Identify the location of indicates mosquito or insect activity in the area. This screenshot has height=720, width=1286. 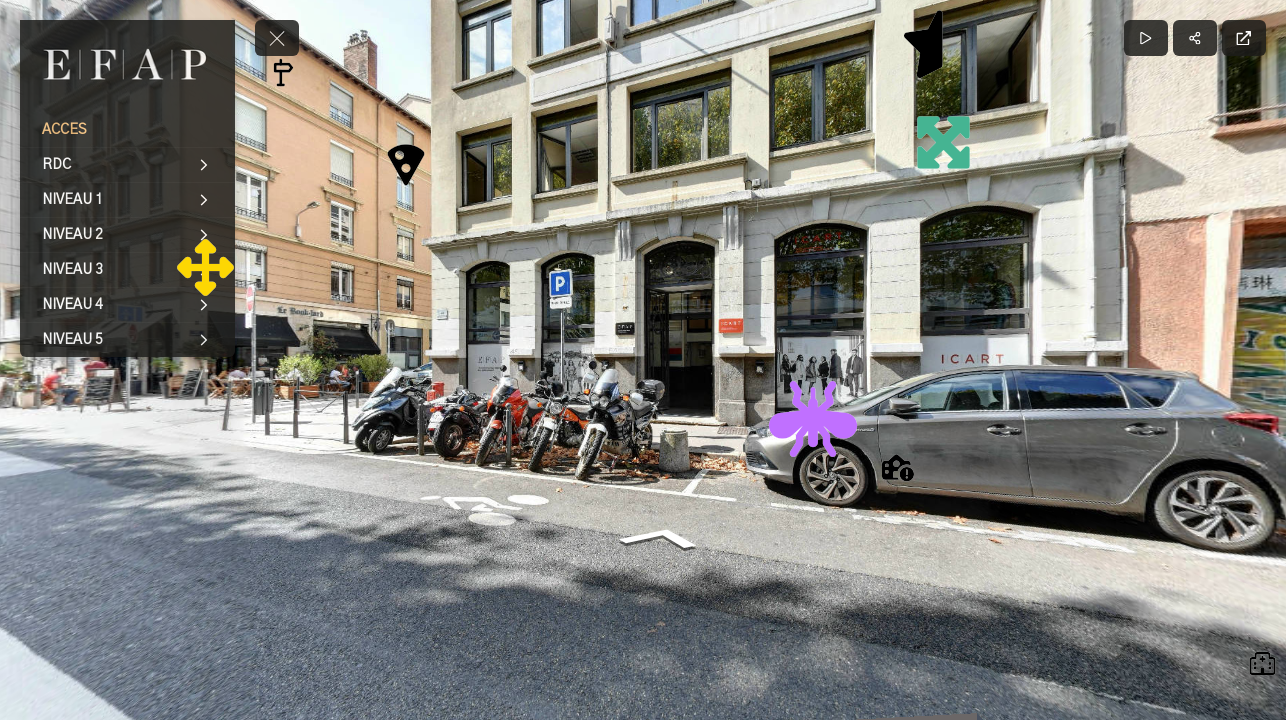
(813, 419).